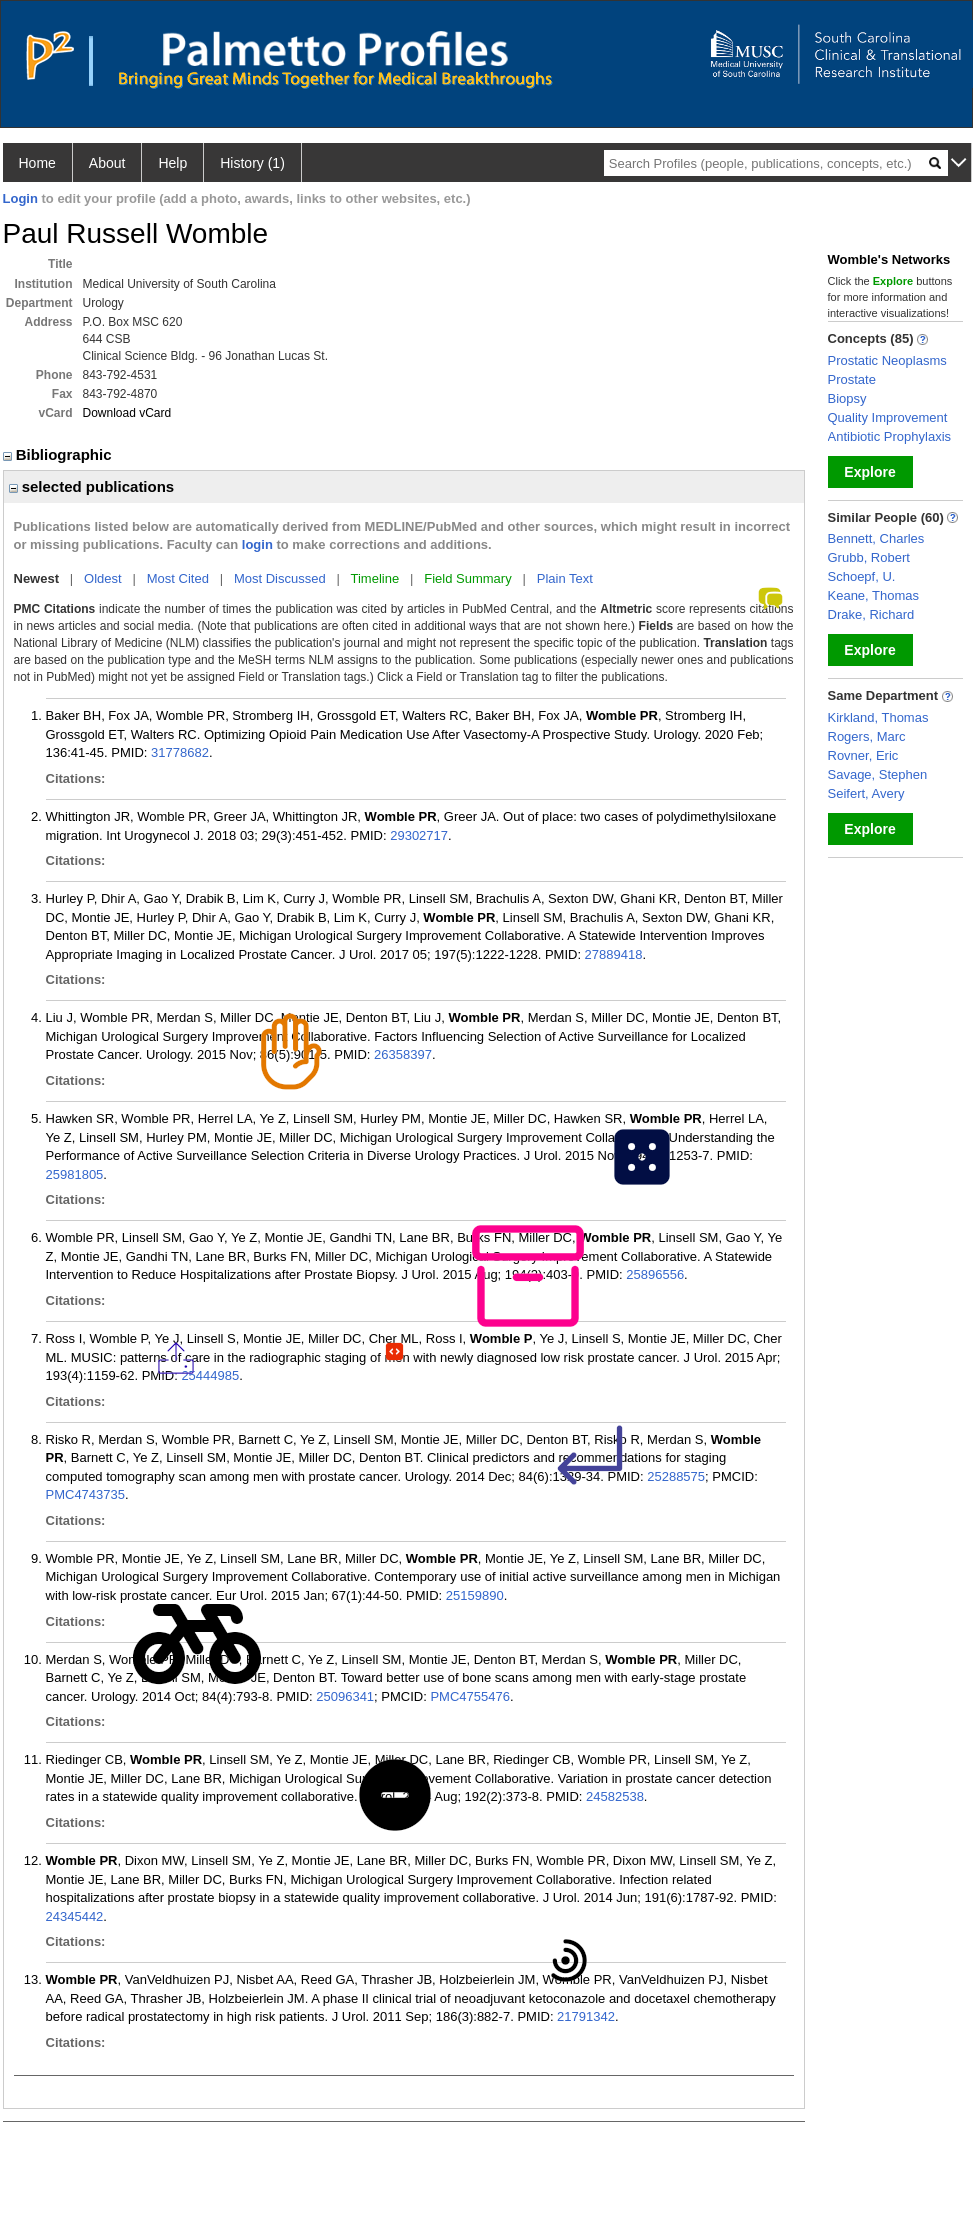  Describe the element at coordinates (590, 1455) in the screenshot. I see `return to previous line or entry` at that location.